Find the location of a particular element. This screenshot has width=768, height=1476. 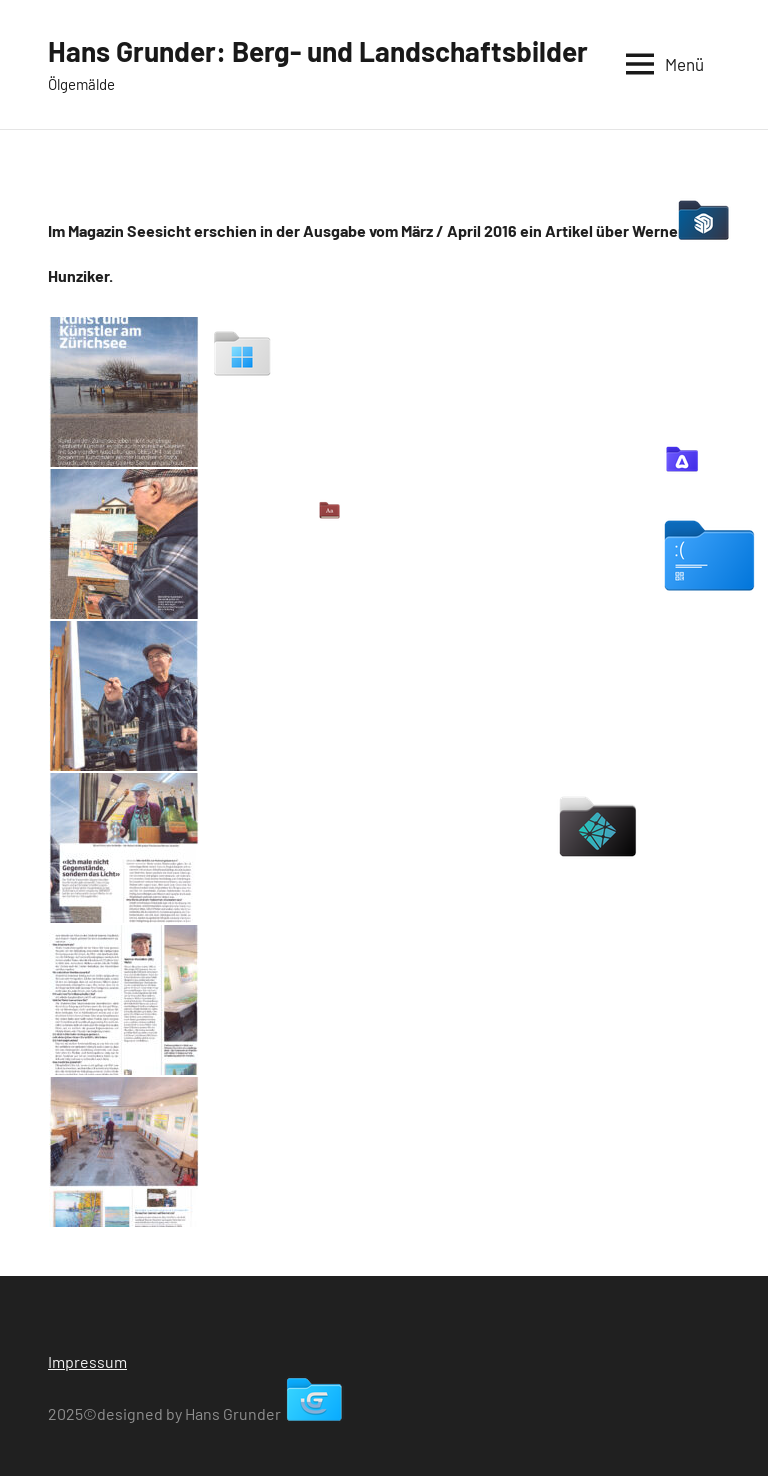

folder containing system crash logs or error reports is located at coordinates (709, 558).